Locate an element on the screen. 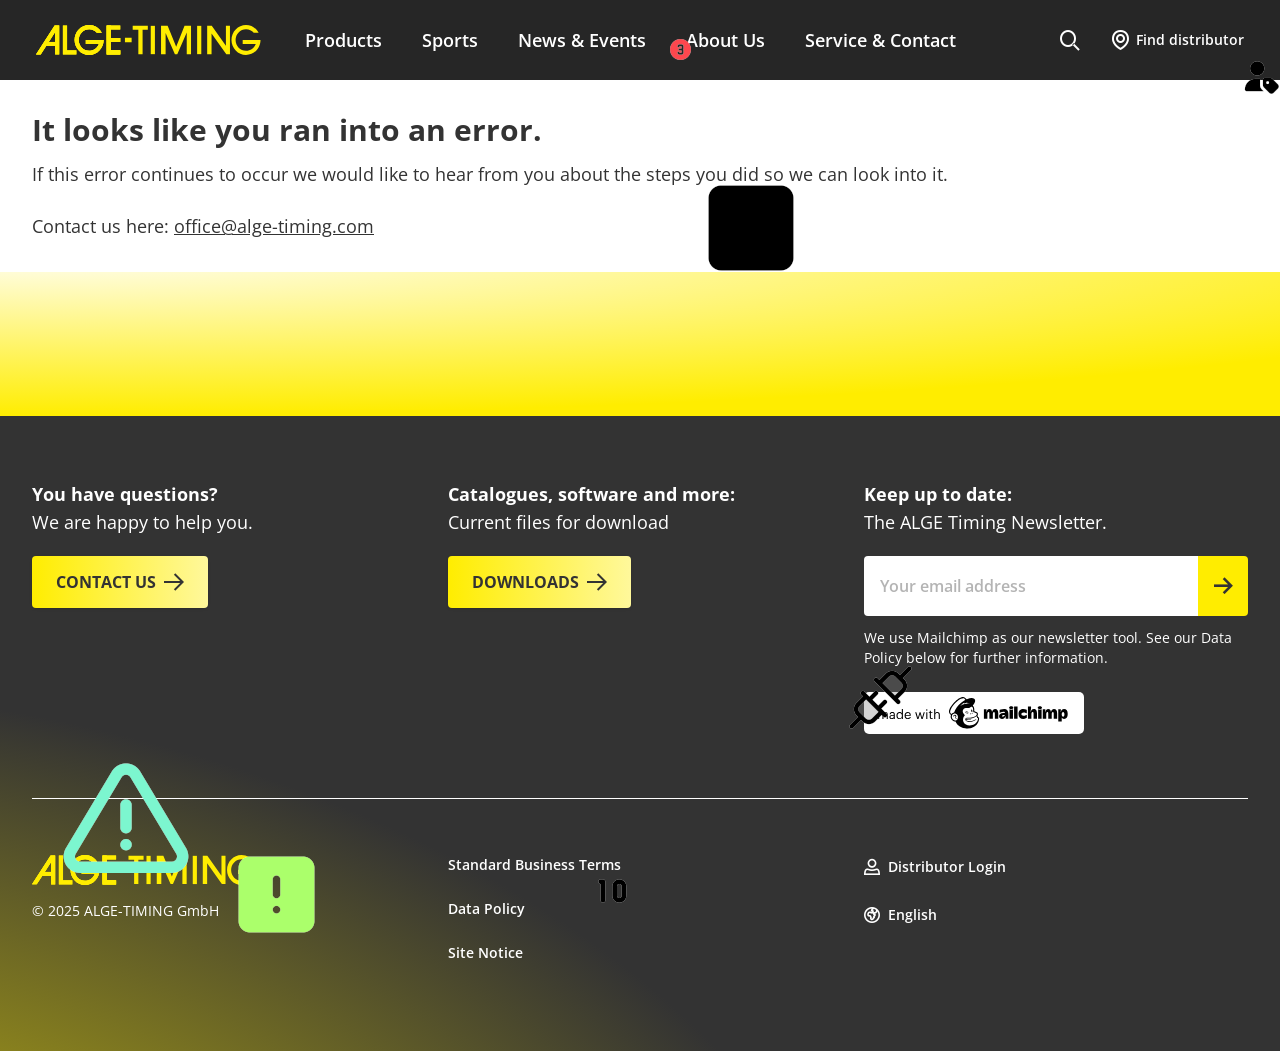 The image size is (1280, 1051). step 3 in a multi-step process or wizard is located at coordinates (680, 49).